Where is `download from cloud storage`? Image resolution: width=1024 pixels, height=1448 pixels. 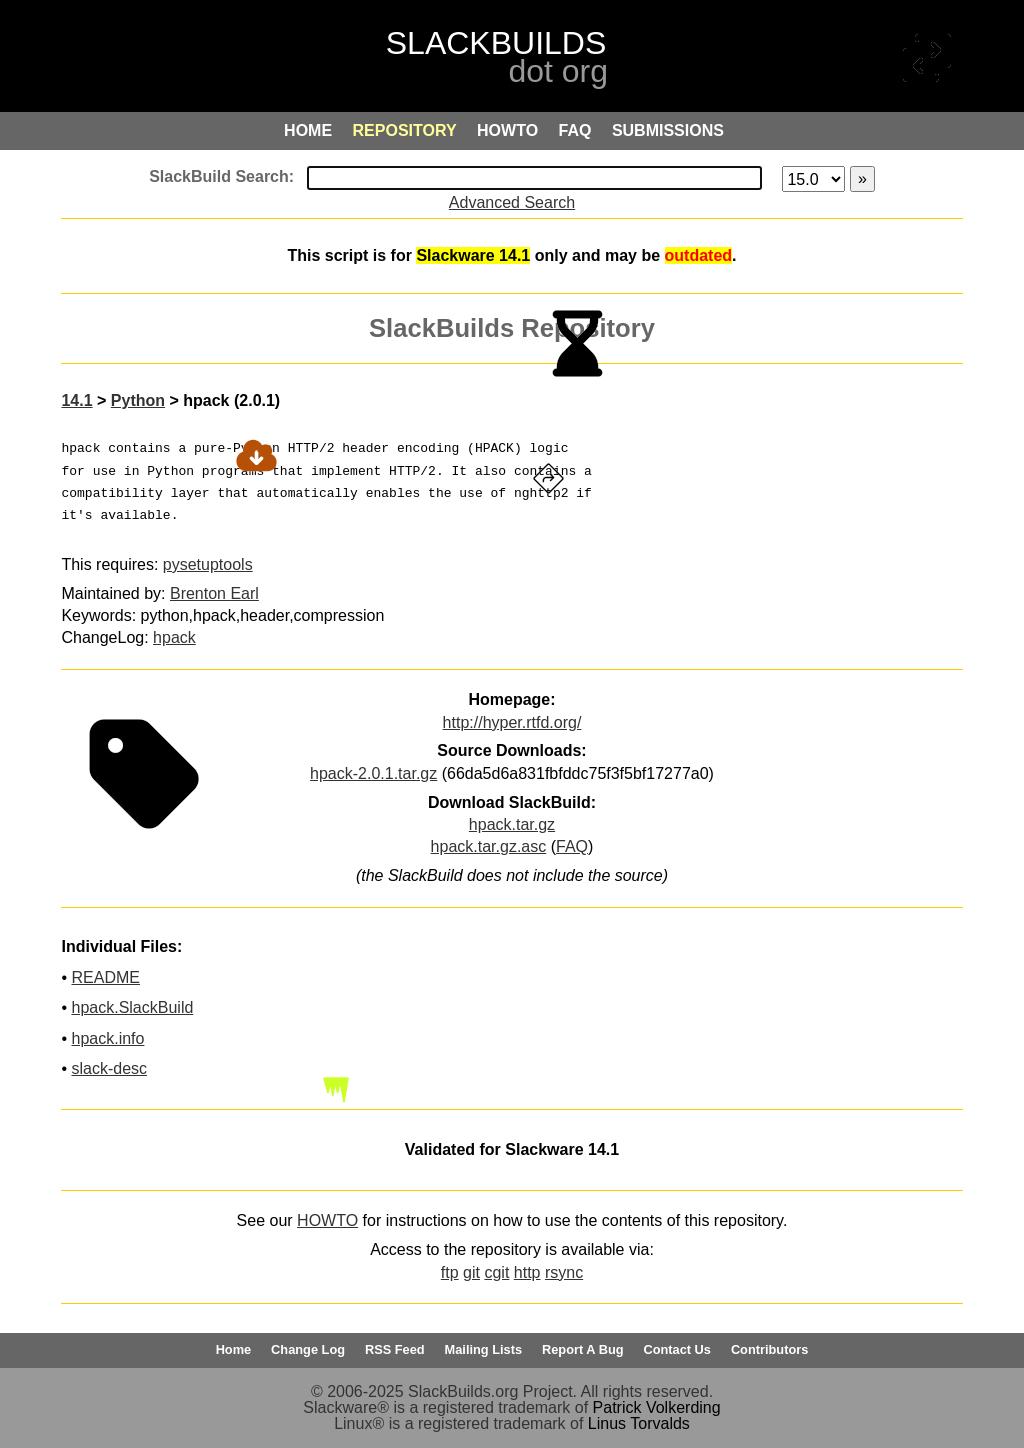
download from cloud storage is located at coordinates (256, 455).